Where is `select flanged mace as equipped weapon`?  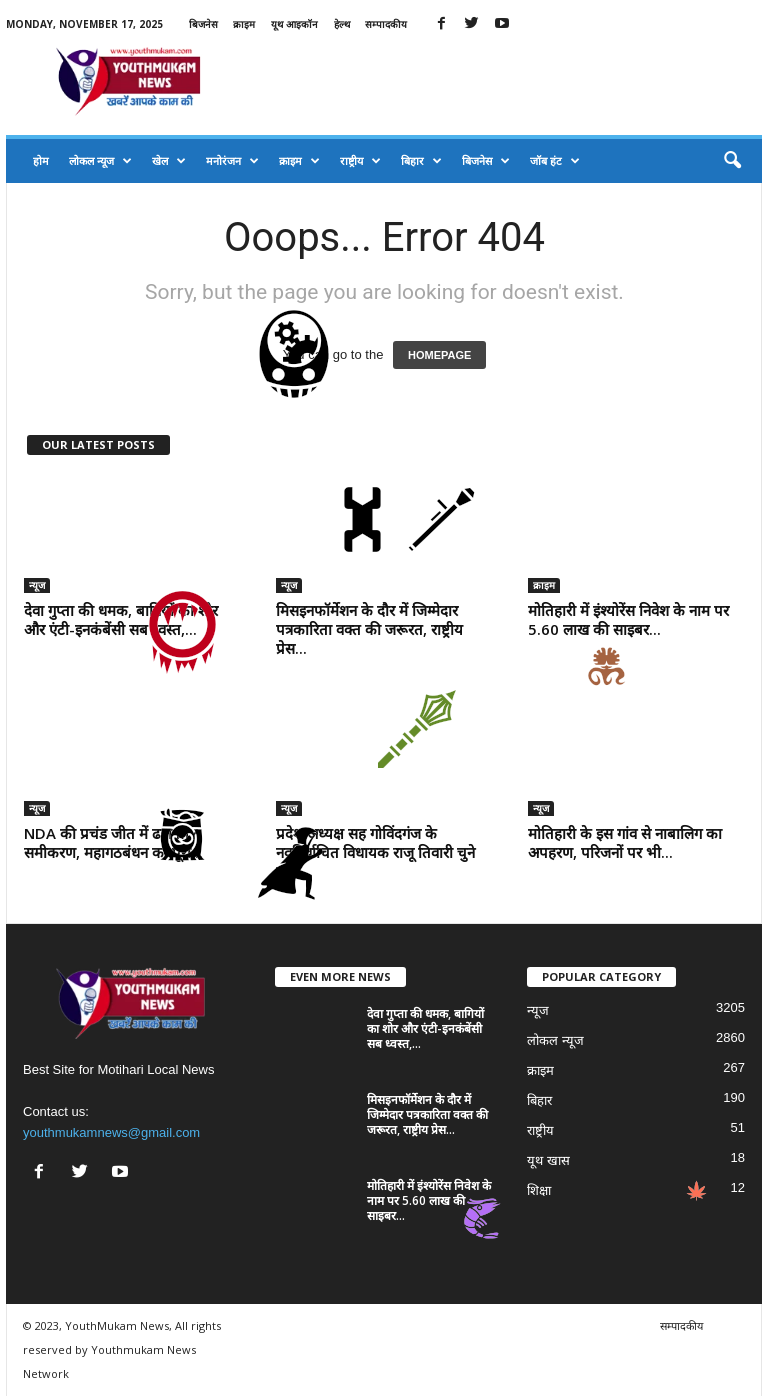 select flanged mace as equipped weapon is located at coordinates (417, 728).